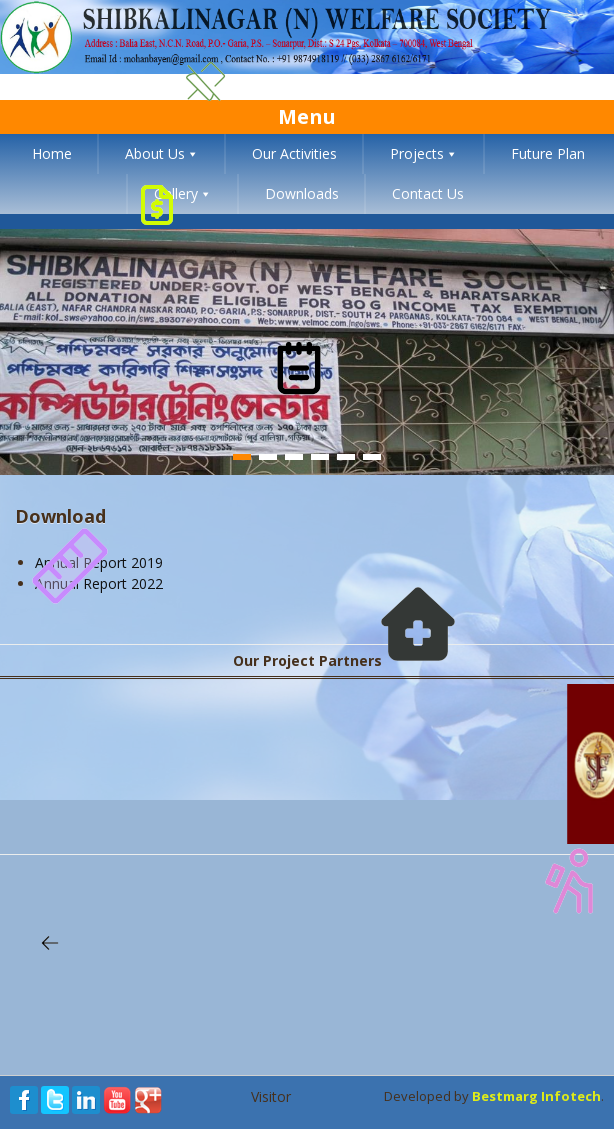 This screenshot has width=614, height=1129. Describe the element at coordinates (50, 943) in the screenshot. I see `go back to the previous screen` at that location.